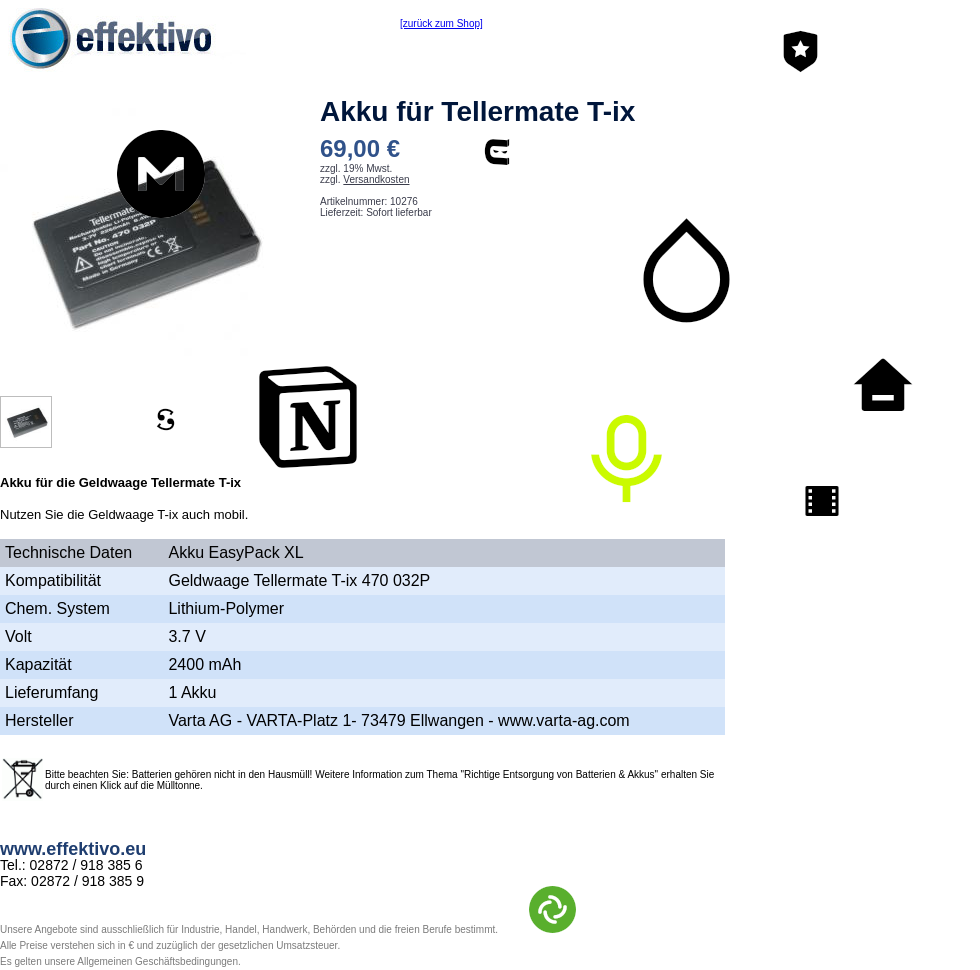 The image size is (980, 970). Describe the element at coordinates (686, 274) in the screenshot. I see `adjust color or opacity settings` at that location.